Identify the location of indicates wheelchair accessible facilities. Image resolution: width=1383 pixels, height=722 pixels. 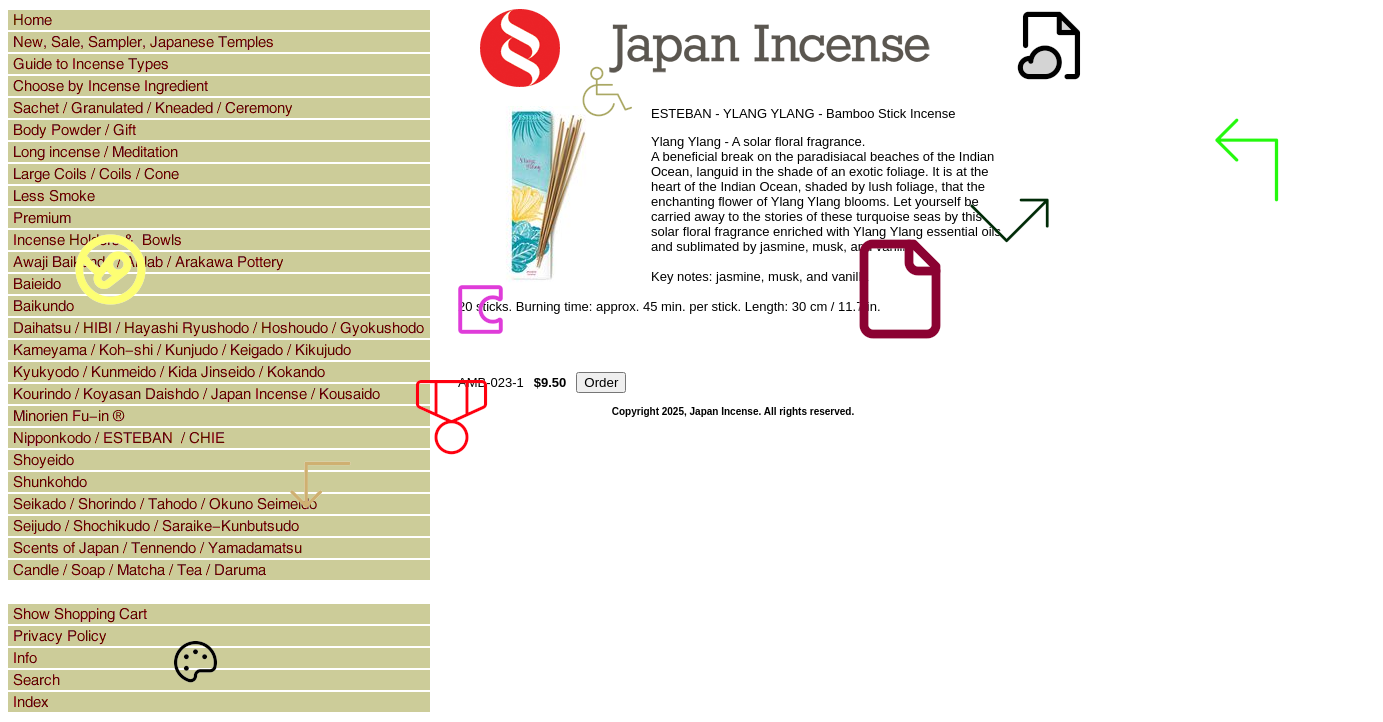
(602, 92).